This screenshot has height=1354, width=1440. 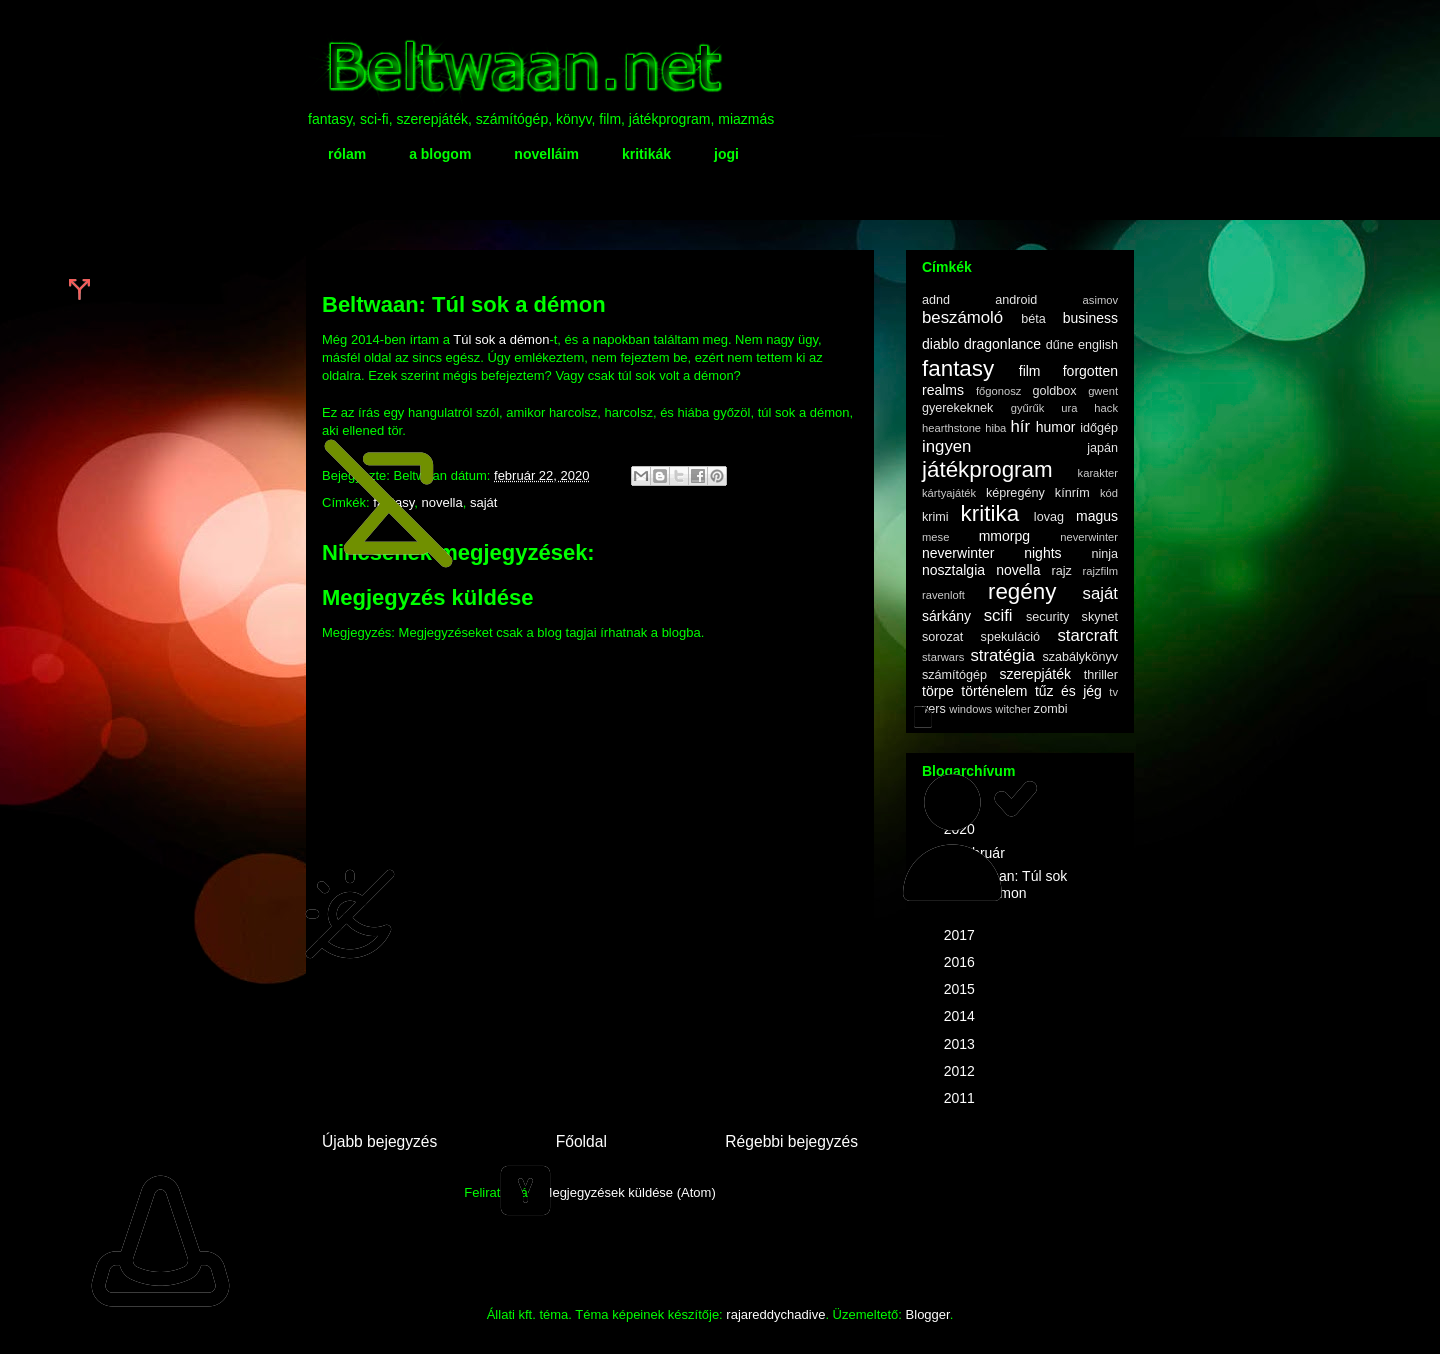 What do you see at coordinates (923, 717) in the screenshot?
I see `view or open a file` at bounding box center [923, 717].